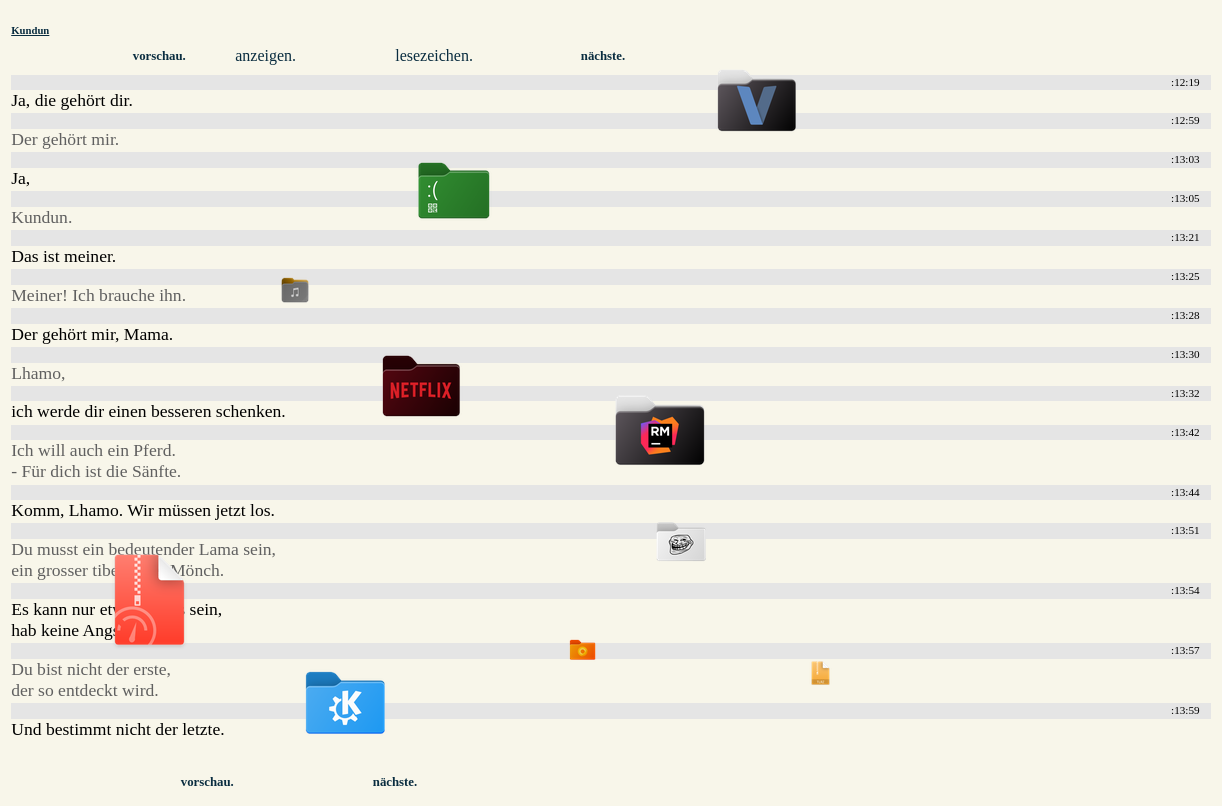 The height and width of the screenshot is (806, 1222). What do you see at coordinates (756, 102) in the screenshot?
I see `open folder containing files starting with "V"` at bounding box center [756, 102].